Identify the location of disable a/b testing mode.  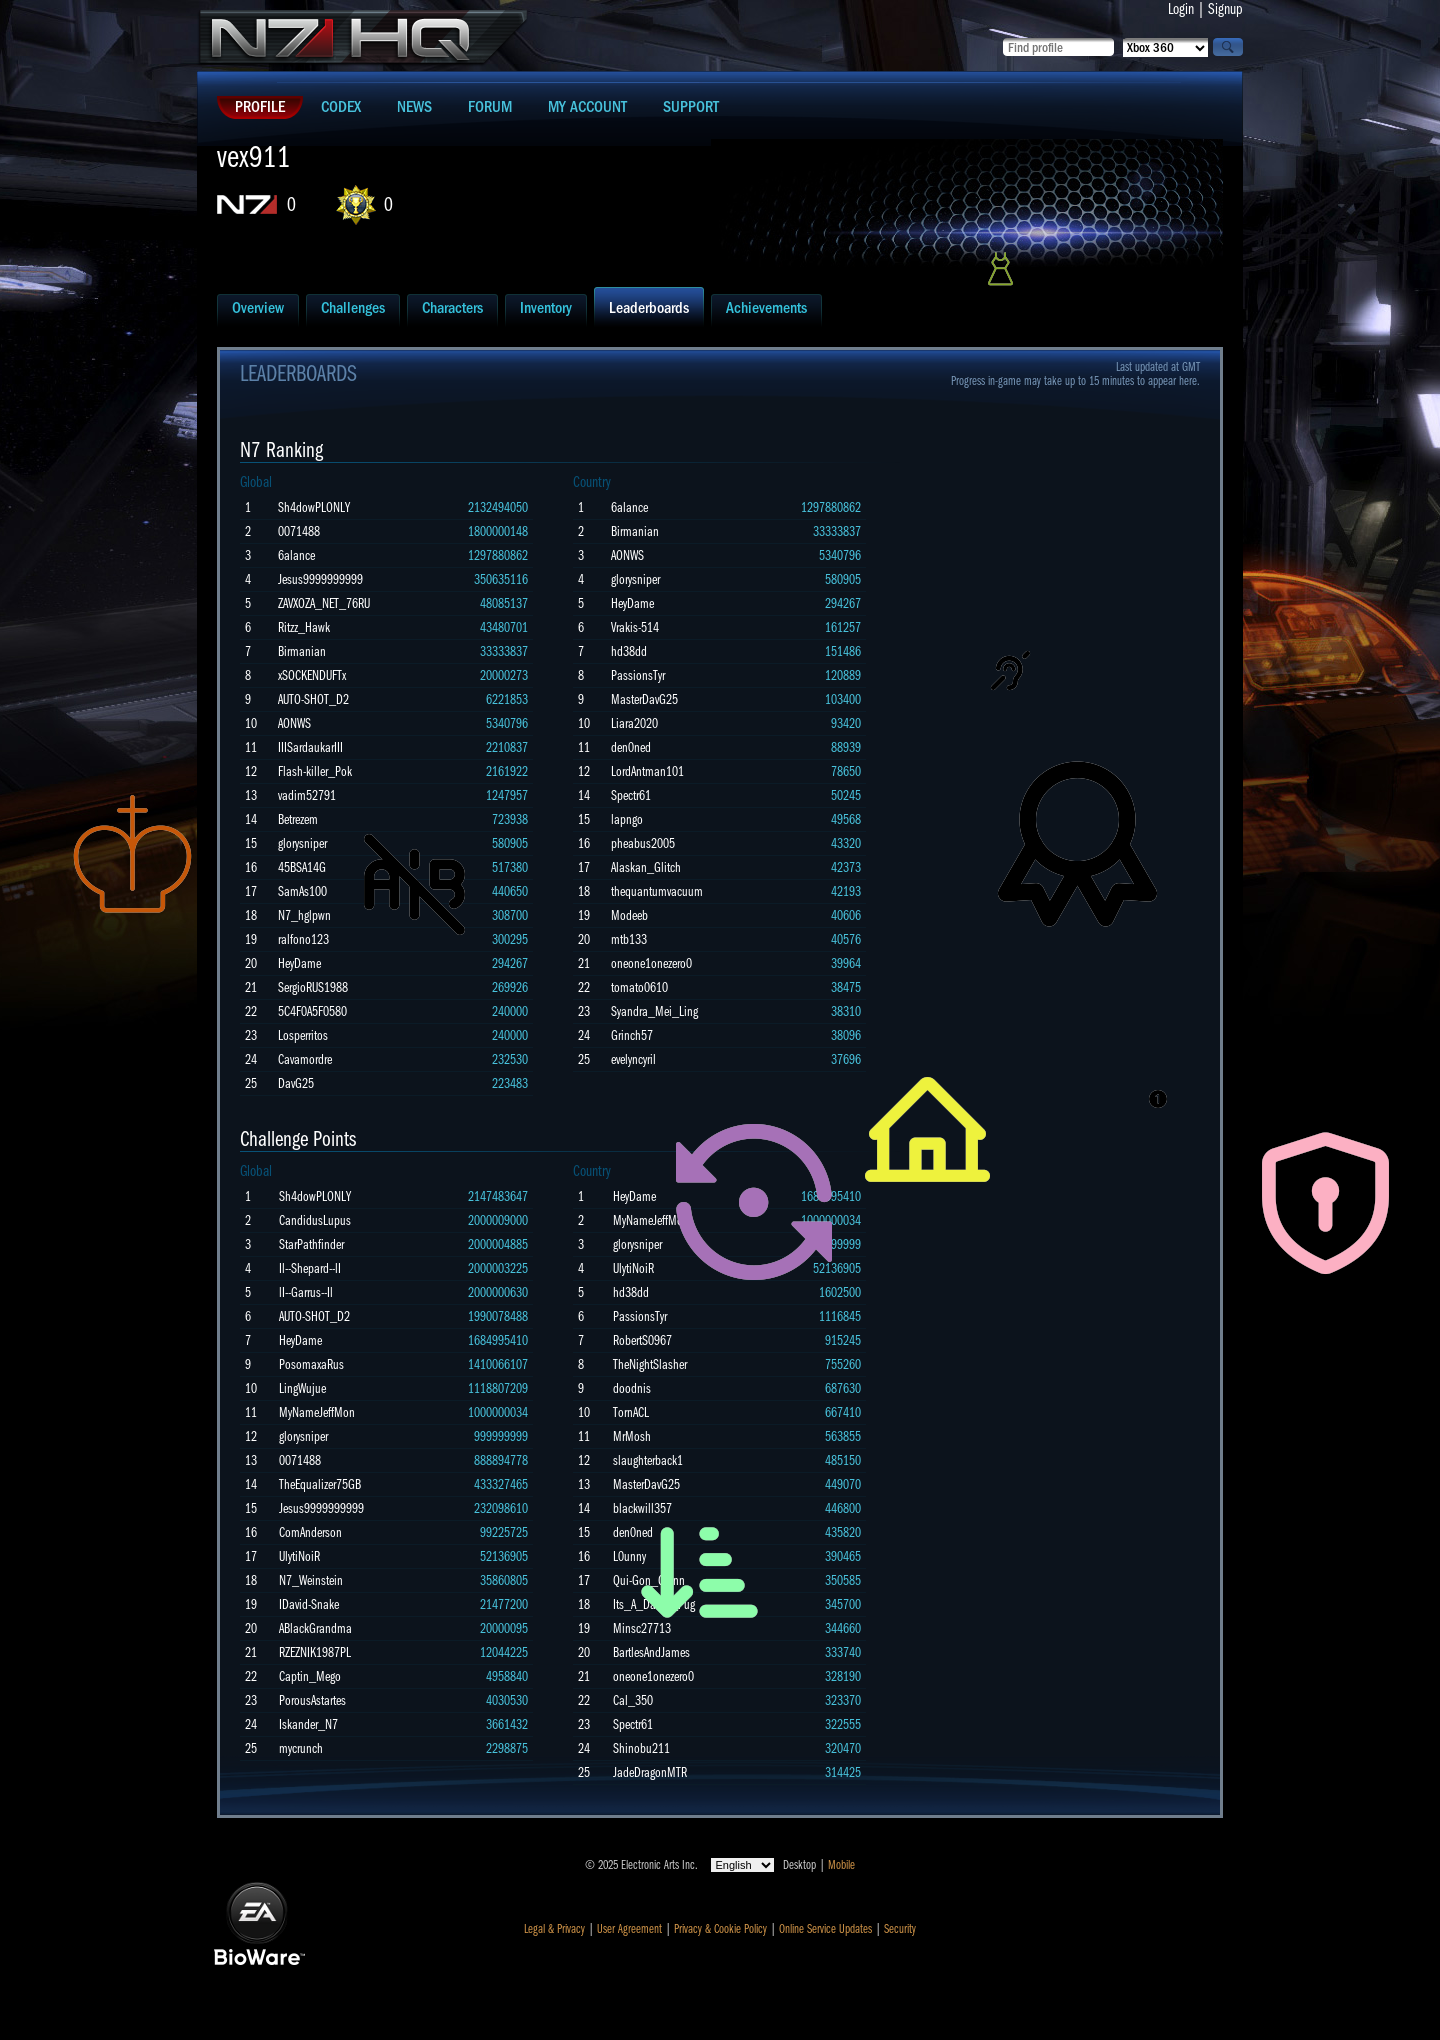
(414, 884).